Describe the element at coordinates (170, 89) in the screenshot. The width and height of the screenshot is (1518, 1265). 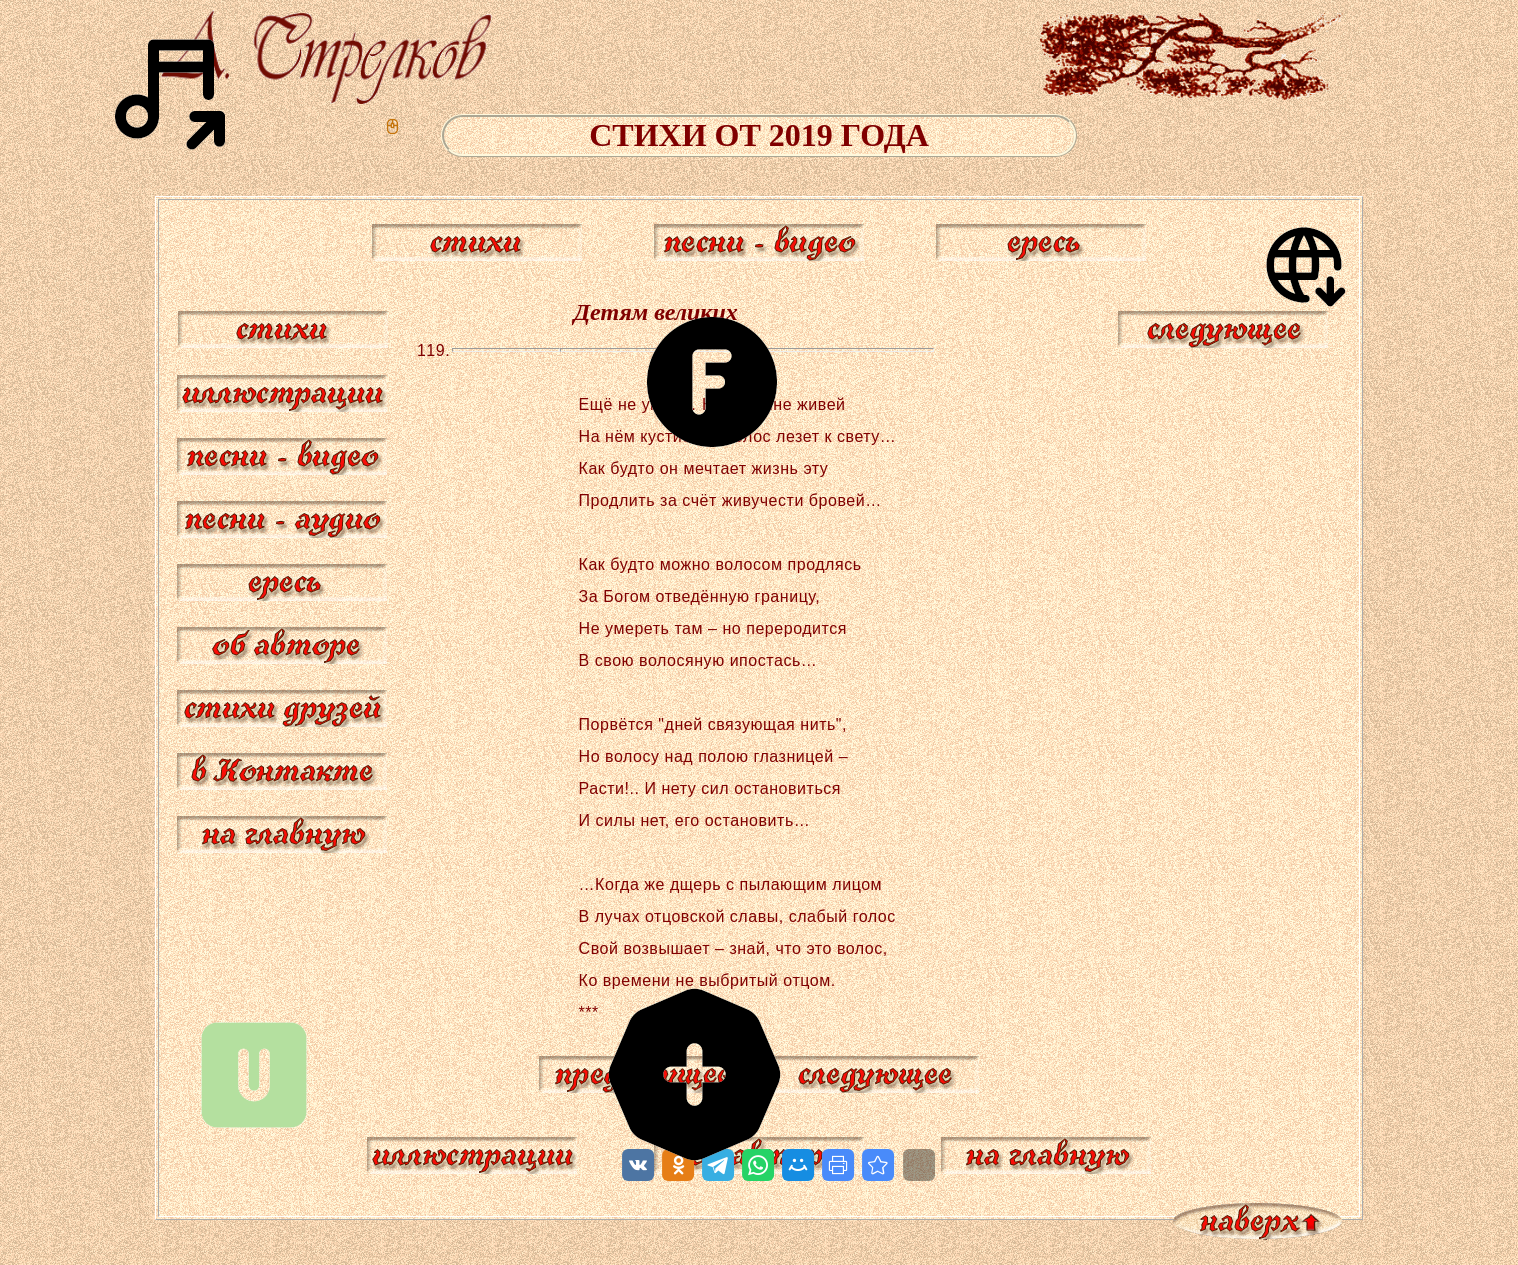
I see `share a song or audio file` at that location.